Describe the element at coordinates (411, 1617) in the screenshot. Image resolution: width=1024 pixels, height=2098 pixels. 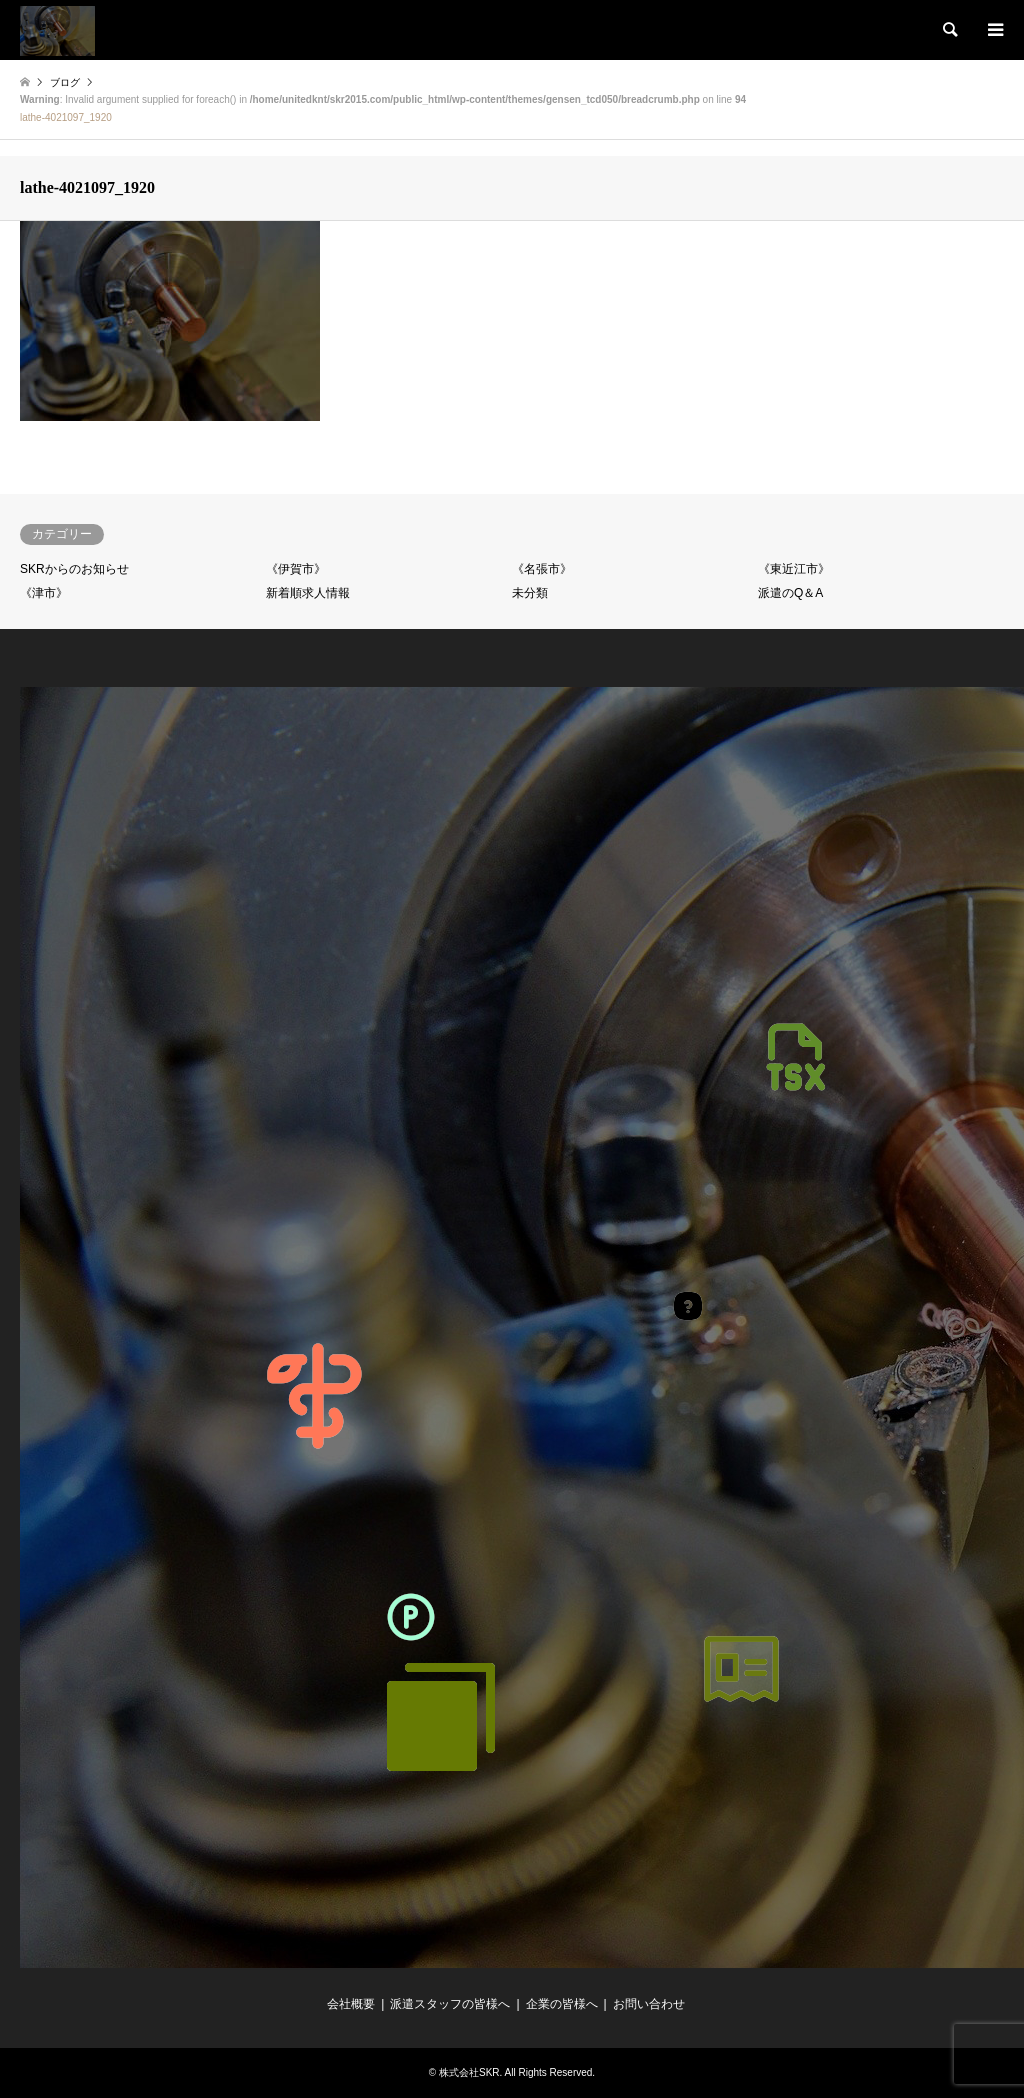
I see `parking available or parking location` at that location.